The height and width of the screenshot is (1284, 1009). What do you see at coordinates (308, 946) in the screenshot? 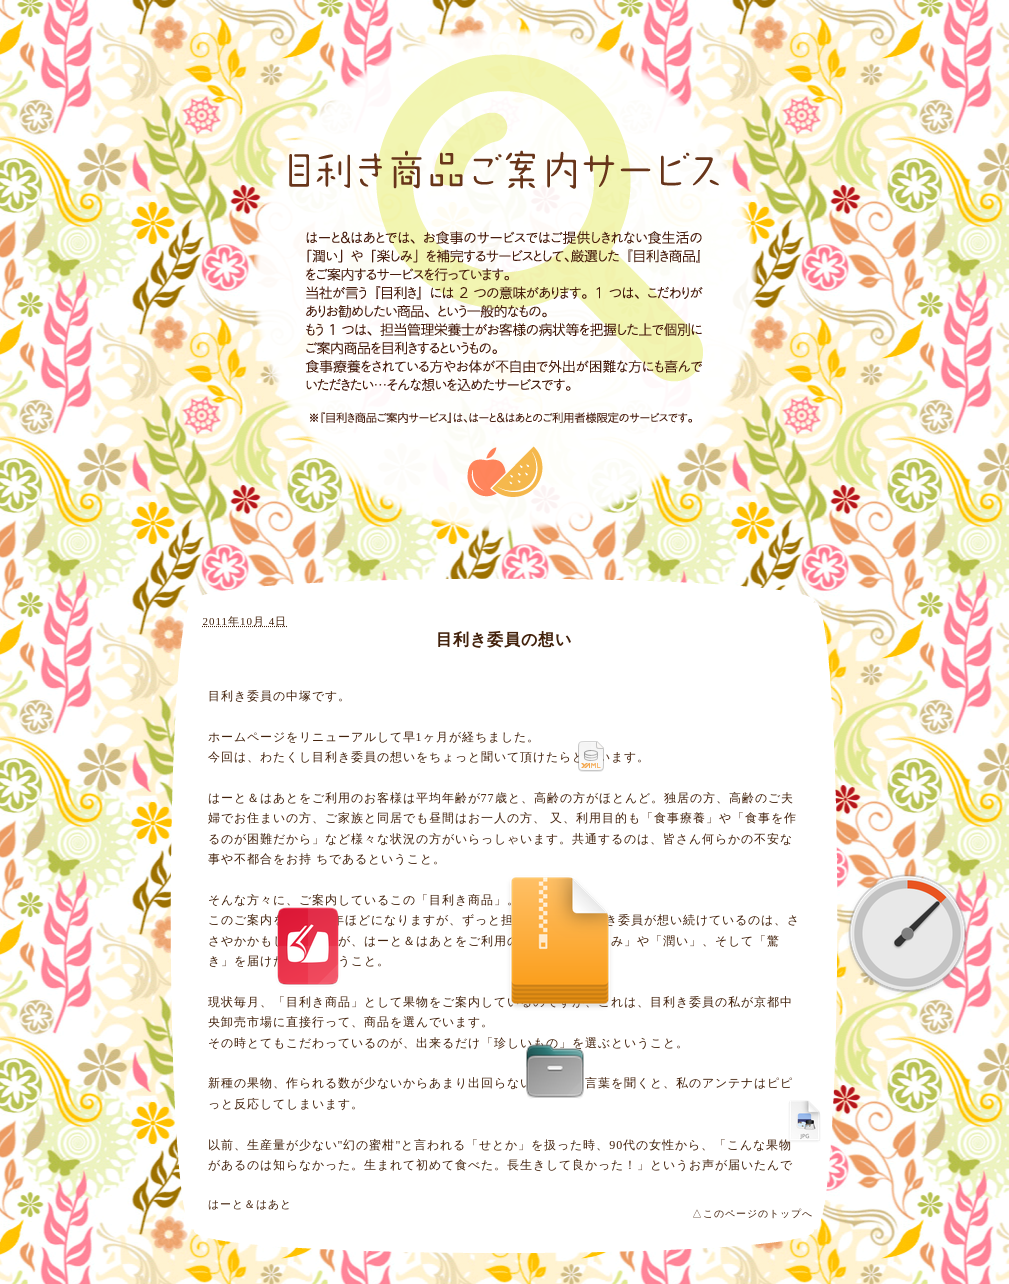
I see `an encapsulated postscript (.eps) file` at bounding box center [308, 946].